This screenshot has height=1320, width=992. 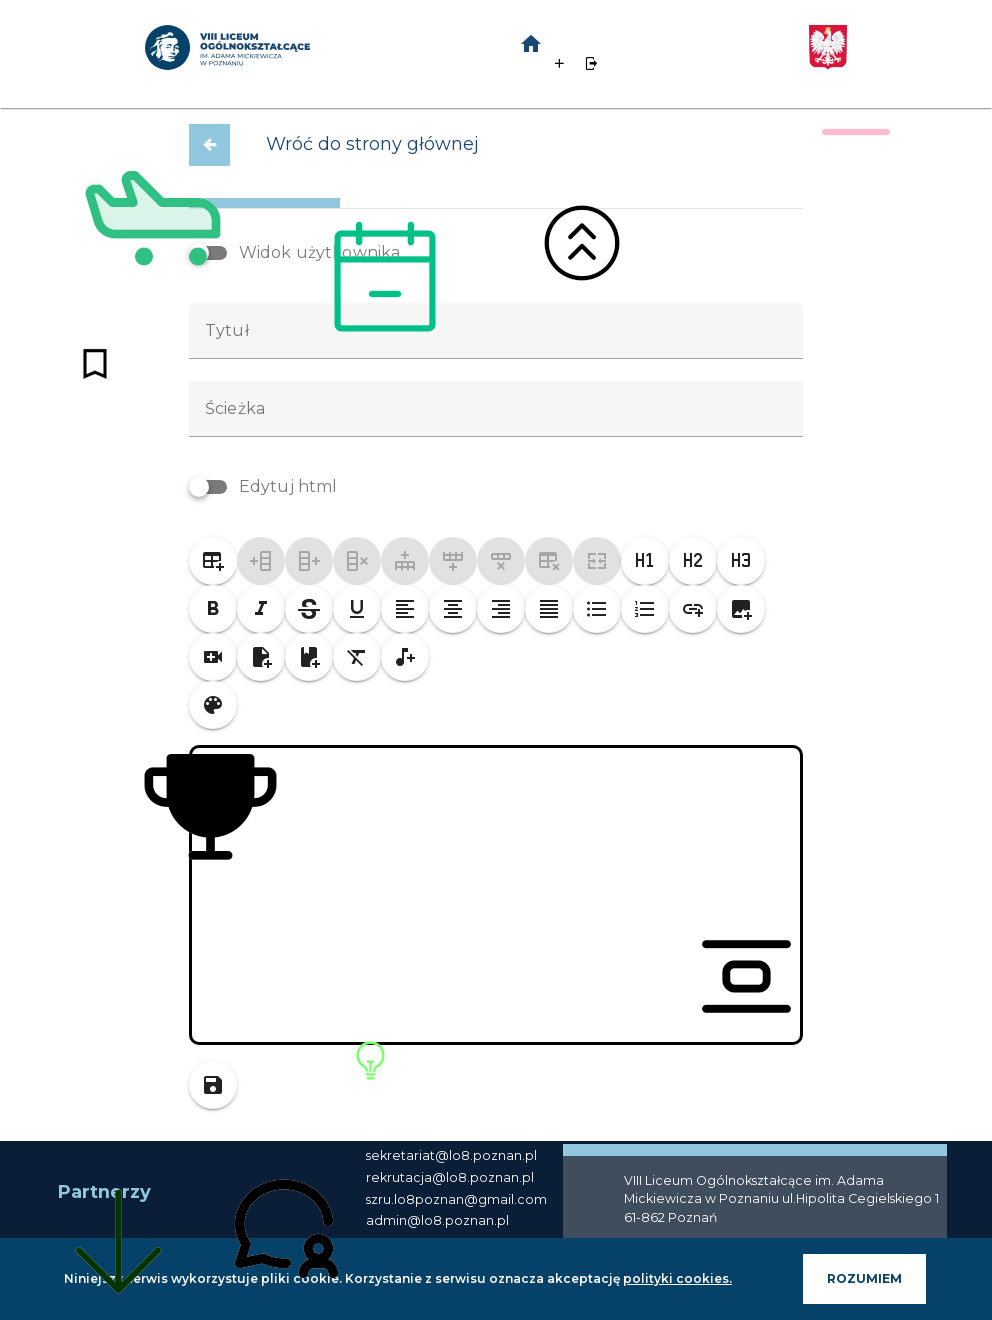 I want to click on view tips or suggestions, so click(x=370, y=1060).